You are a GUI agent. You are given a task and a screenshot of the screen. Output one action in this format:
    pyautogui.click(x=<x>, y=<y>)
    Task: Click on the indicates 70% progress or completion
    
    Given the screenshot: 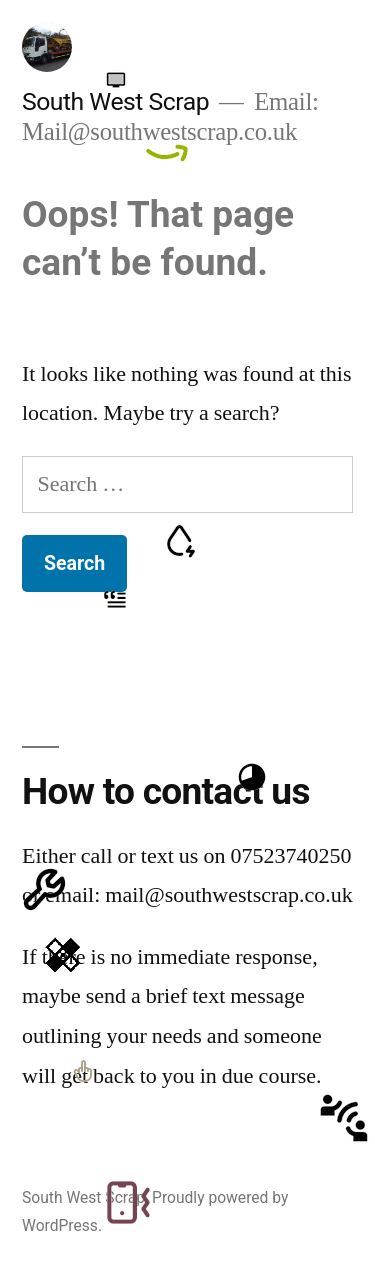 What is the action you would take?
    pyautogui.click(x=252, y=777)
    